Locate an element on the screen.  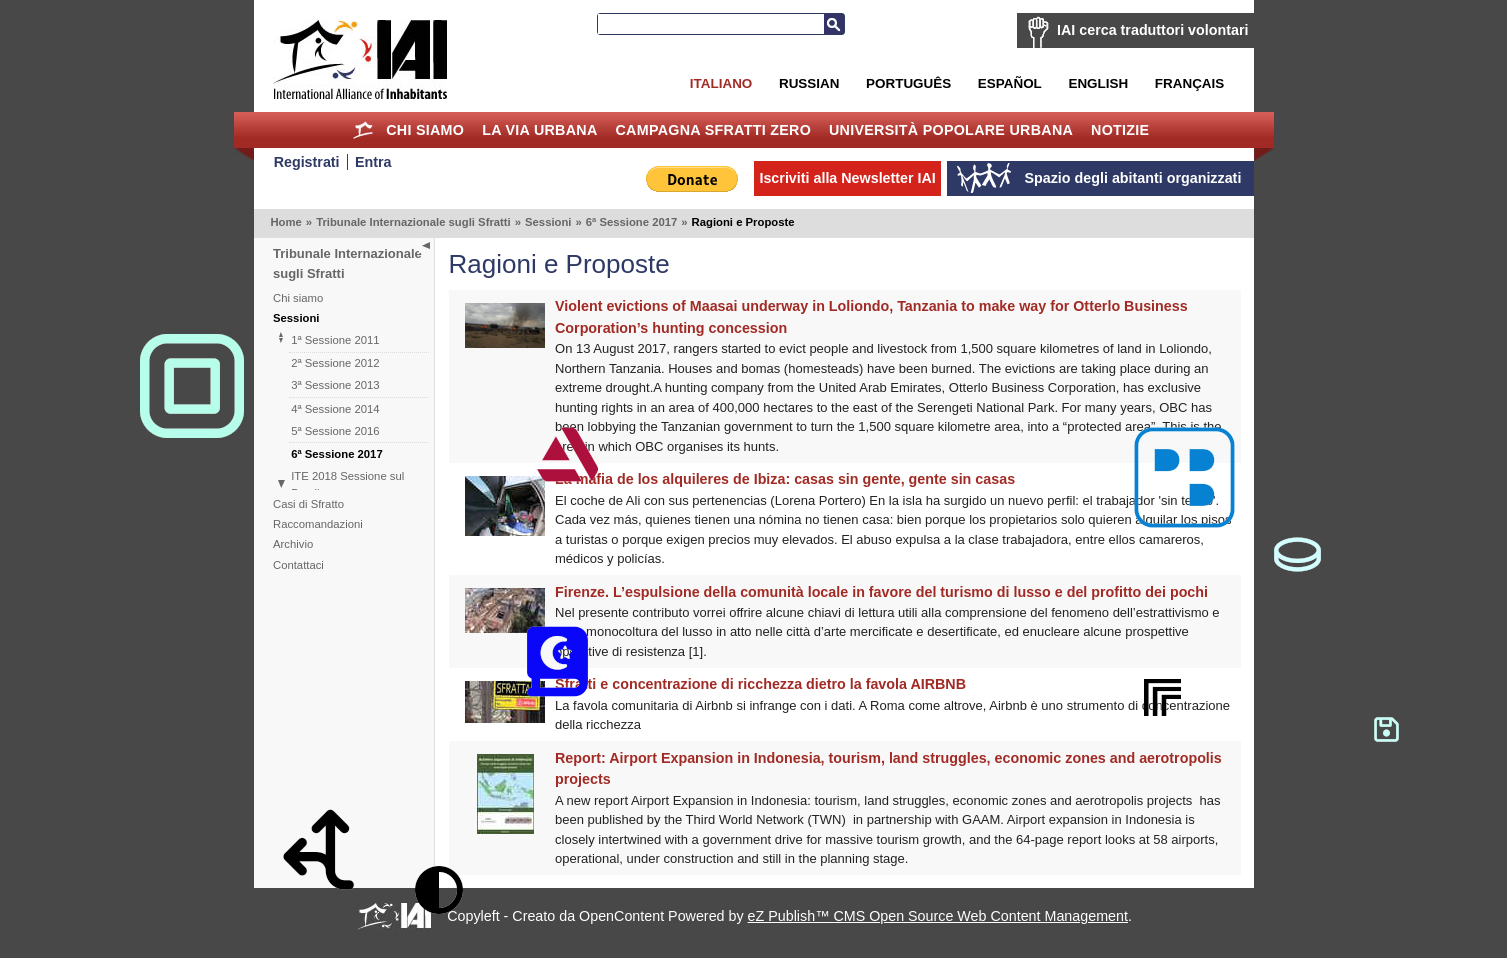
replicate logo - access AI model hosting platform is located at coordinates (1162, 697).